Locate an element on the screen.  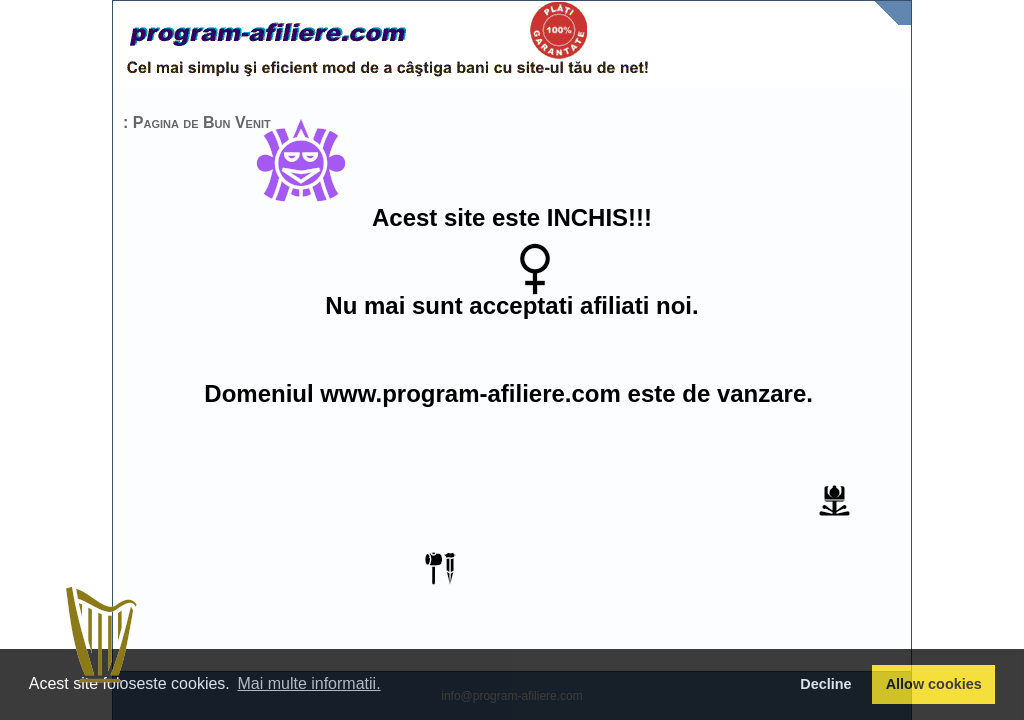
access music or audio settings is located at coordinates (100, 634).